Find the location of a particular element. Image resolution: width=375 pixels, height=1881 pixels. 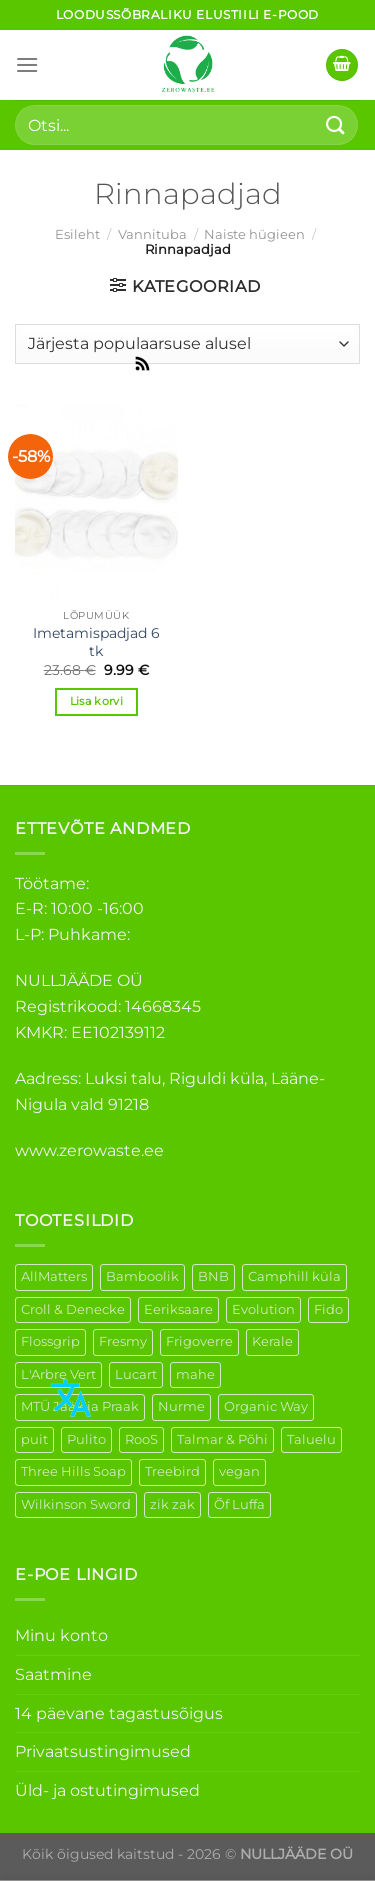

subscribe to RSS feed is located at coordinates (142, 363).